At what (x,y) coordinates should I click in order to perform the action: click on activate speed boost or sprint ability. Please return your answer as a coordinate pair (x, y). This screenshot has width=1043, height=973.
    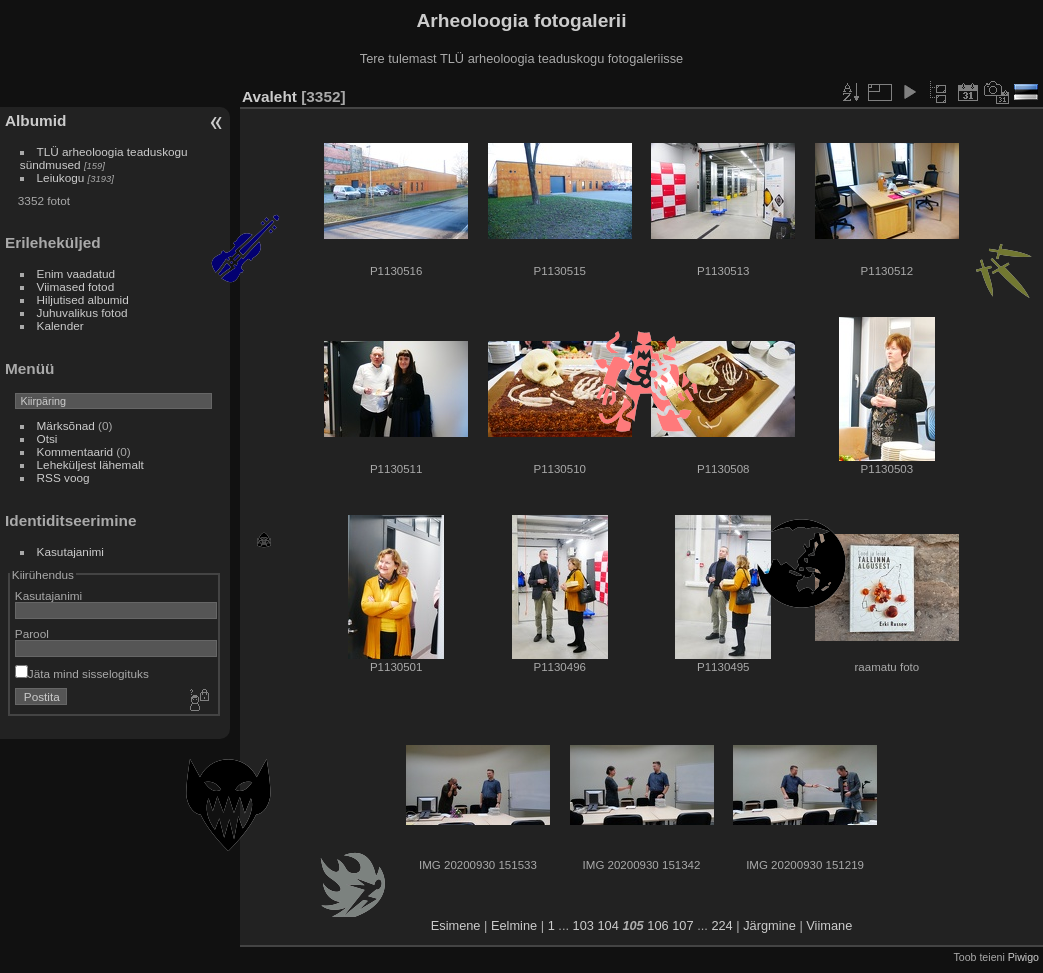
    Looking at the image, I should click on (352, 884).